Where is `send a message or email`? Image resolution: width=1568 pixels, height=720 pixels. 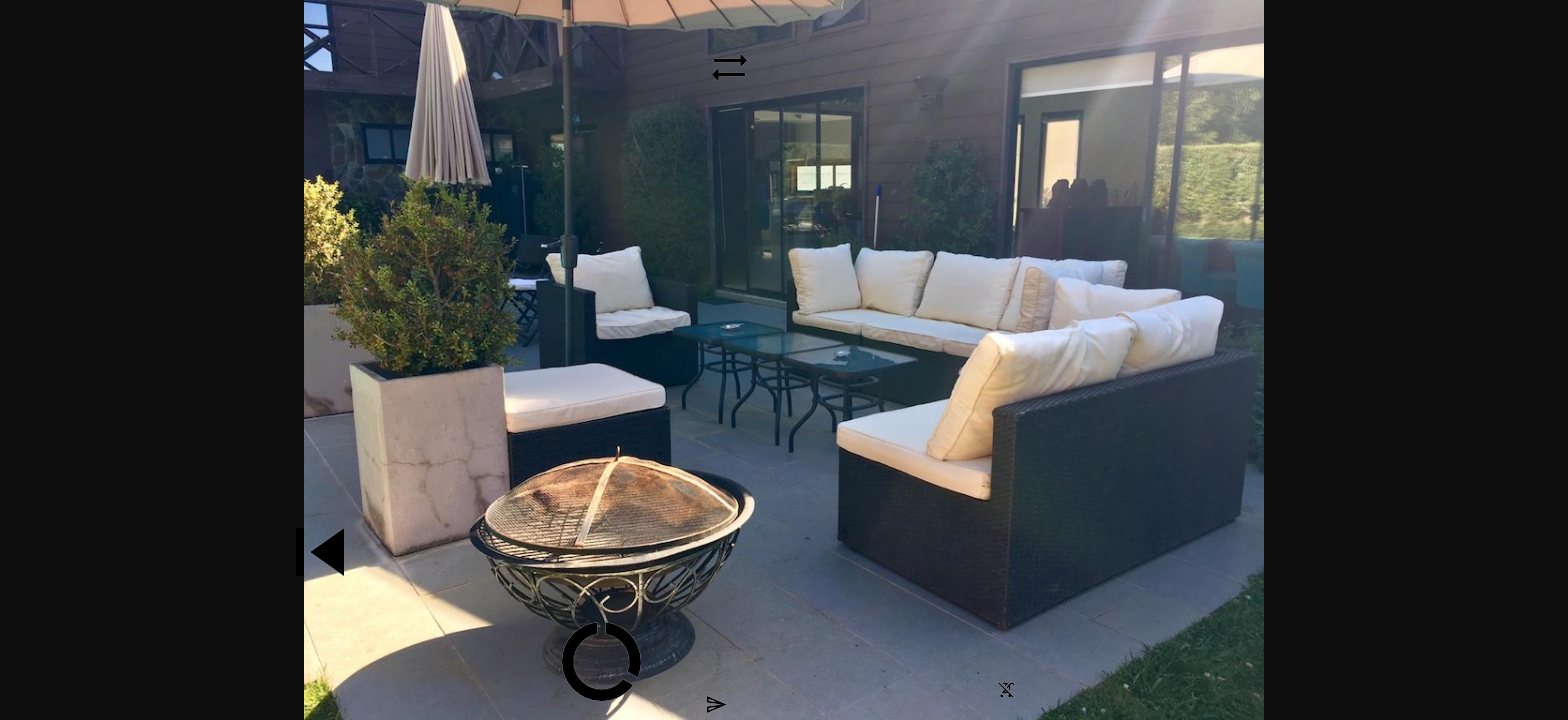 send a message or email is located at coordinates (716, 704).